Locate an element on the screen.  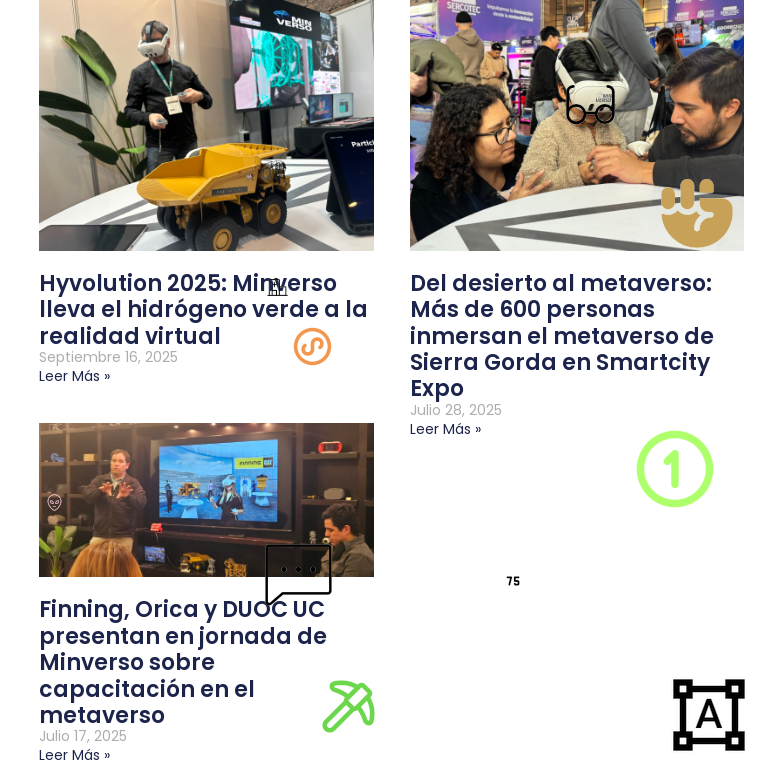
open chat or messaging is located at coordinates (298, 569).